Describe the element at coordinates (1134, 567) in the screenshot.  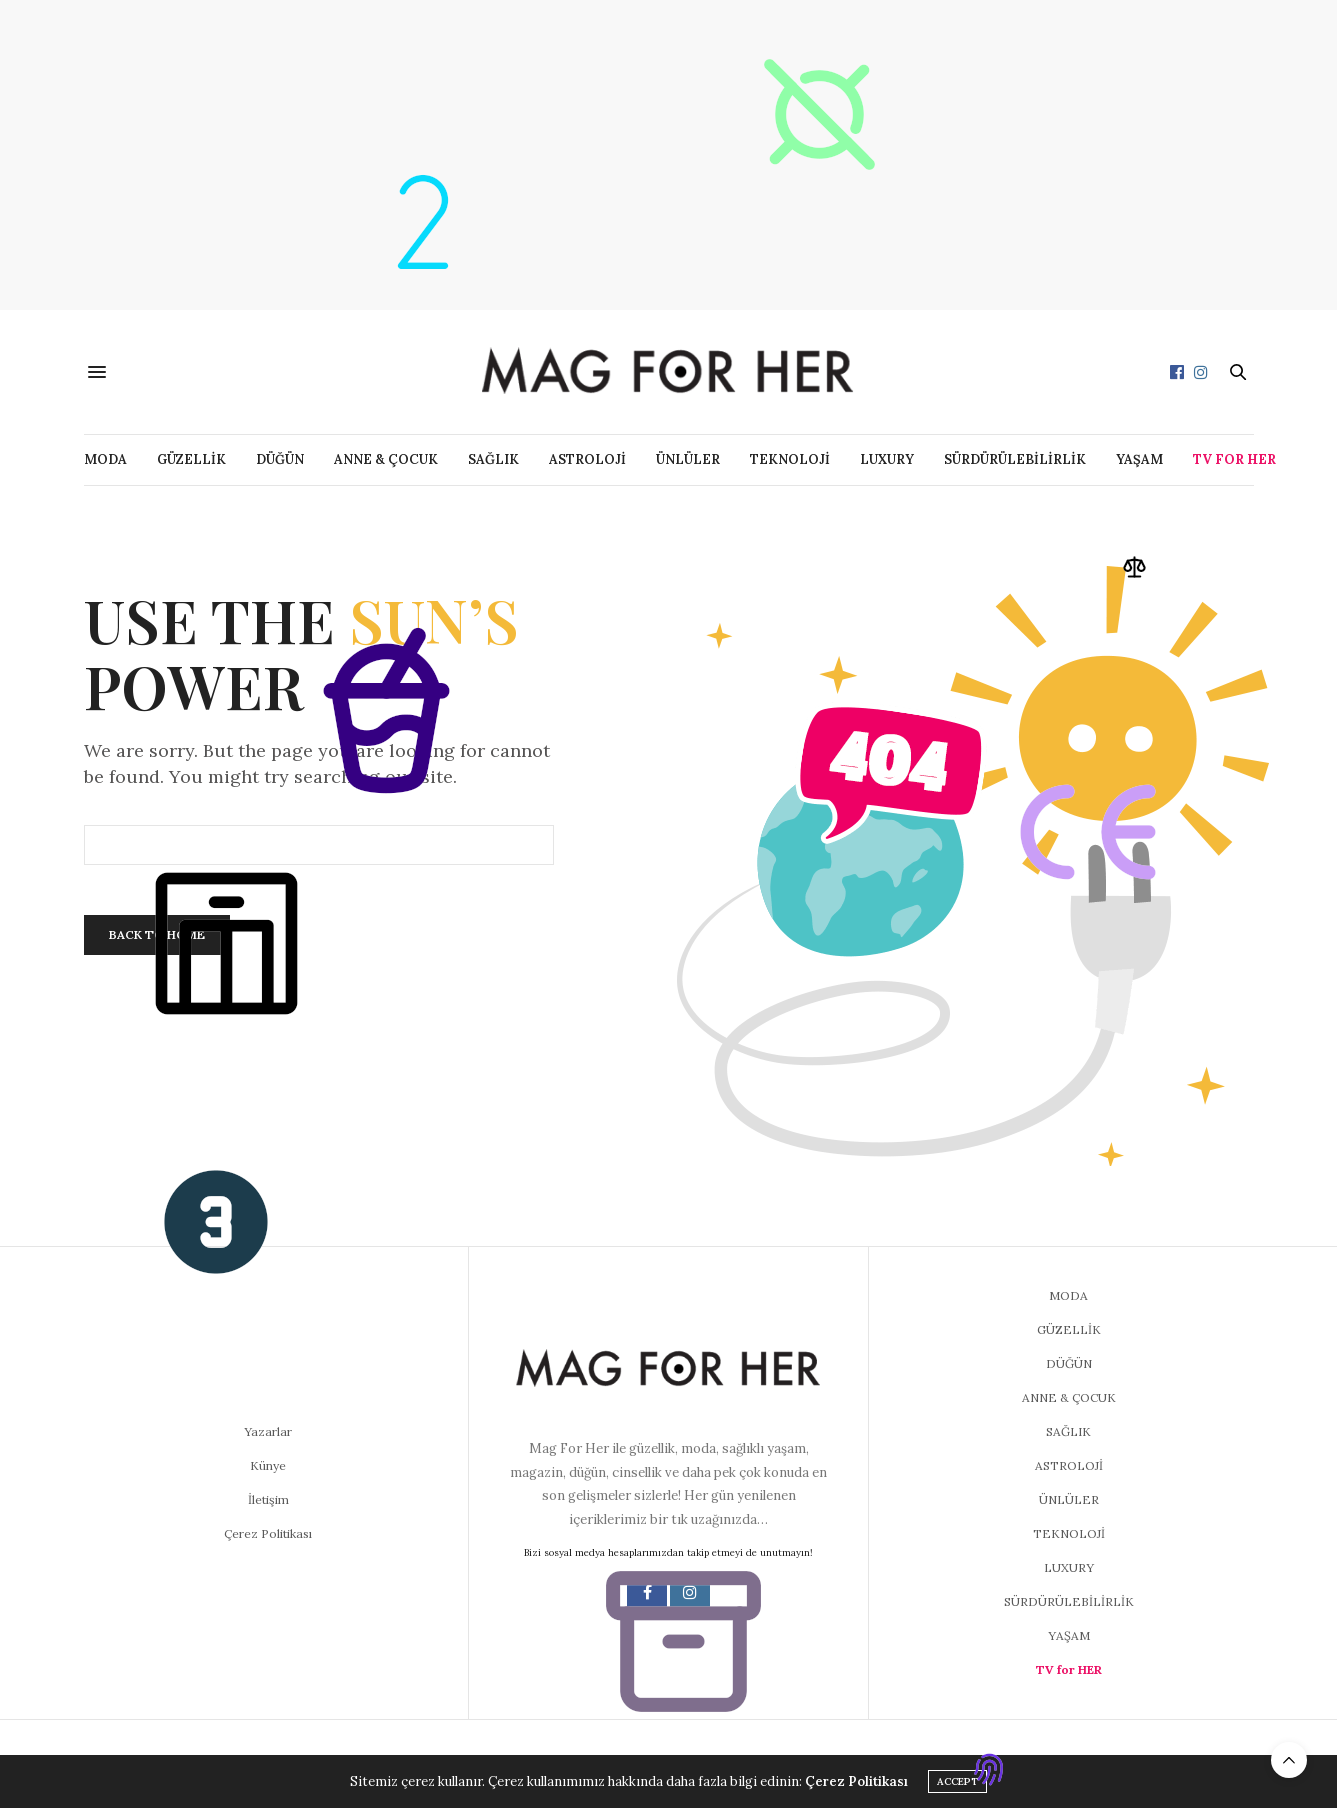
I see `access comparison or weighing features` at that location.